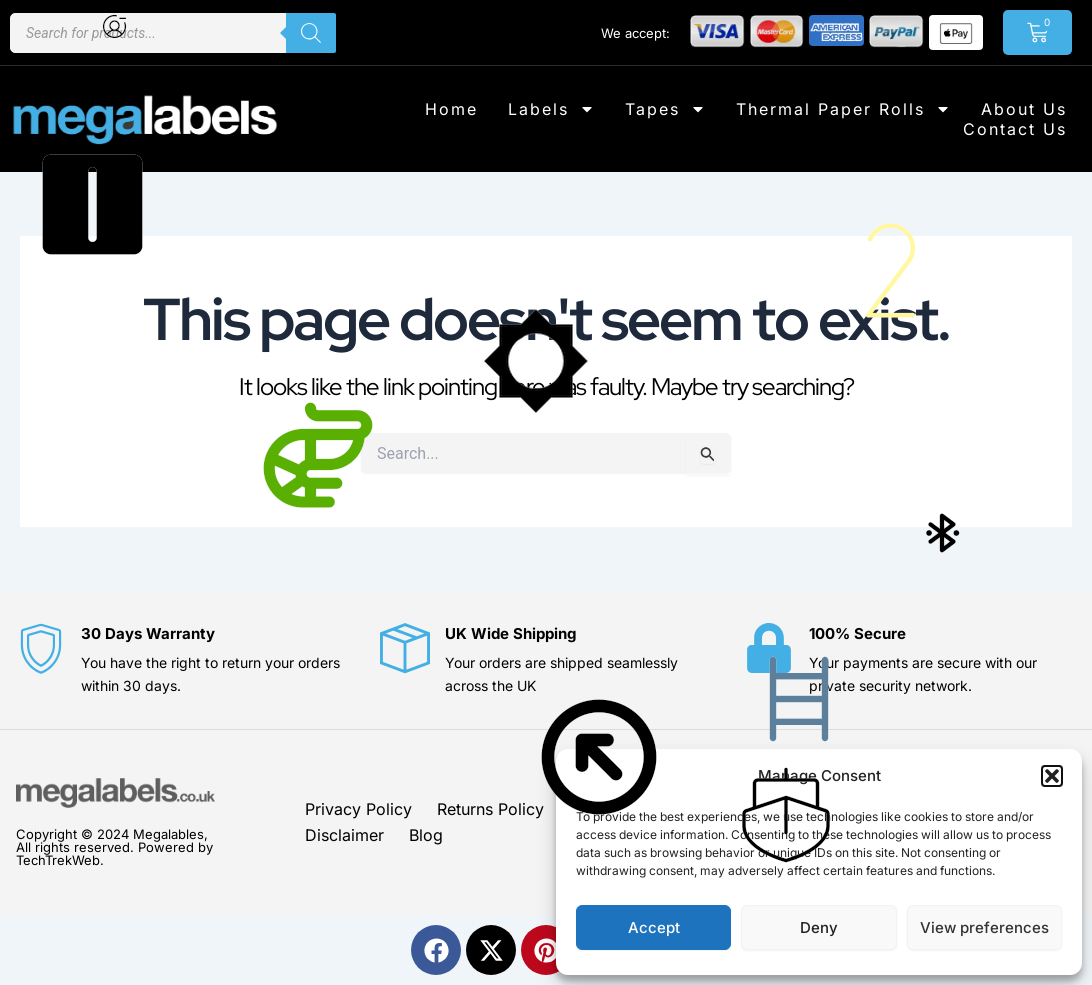 Image resolution: width=1092 pixels, height=985 pixels. What do you see at coordinates (799, 699) in the screenshot?
I see `access step-by-step instructions or tutorials` at bounding box center [799, 699].